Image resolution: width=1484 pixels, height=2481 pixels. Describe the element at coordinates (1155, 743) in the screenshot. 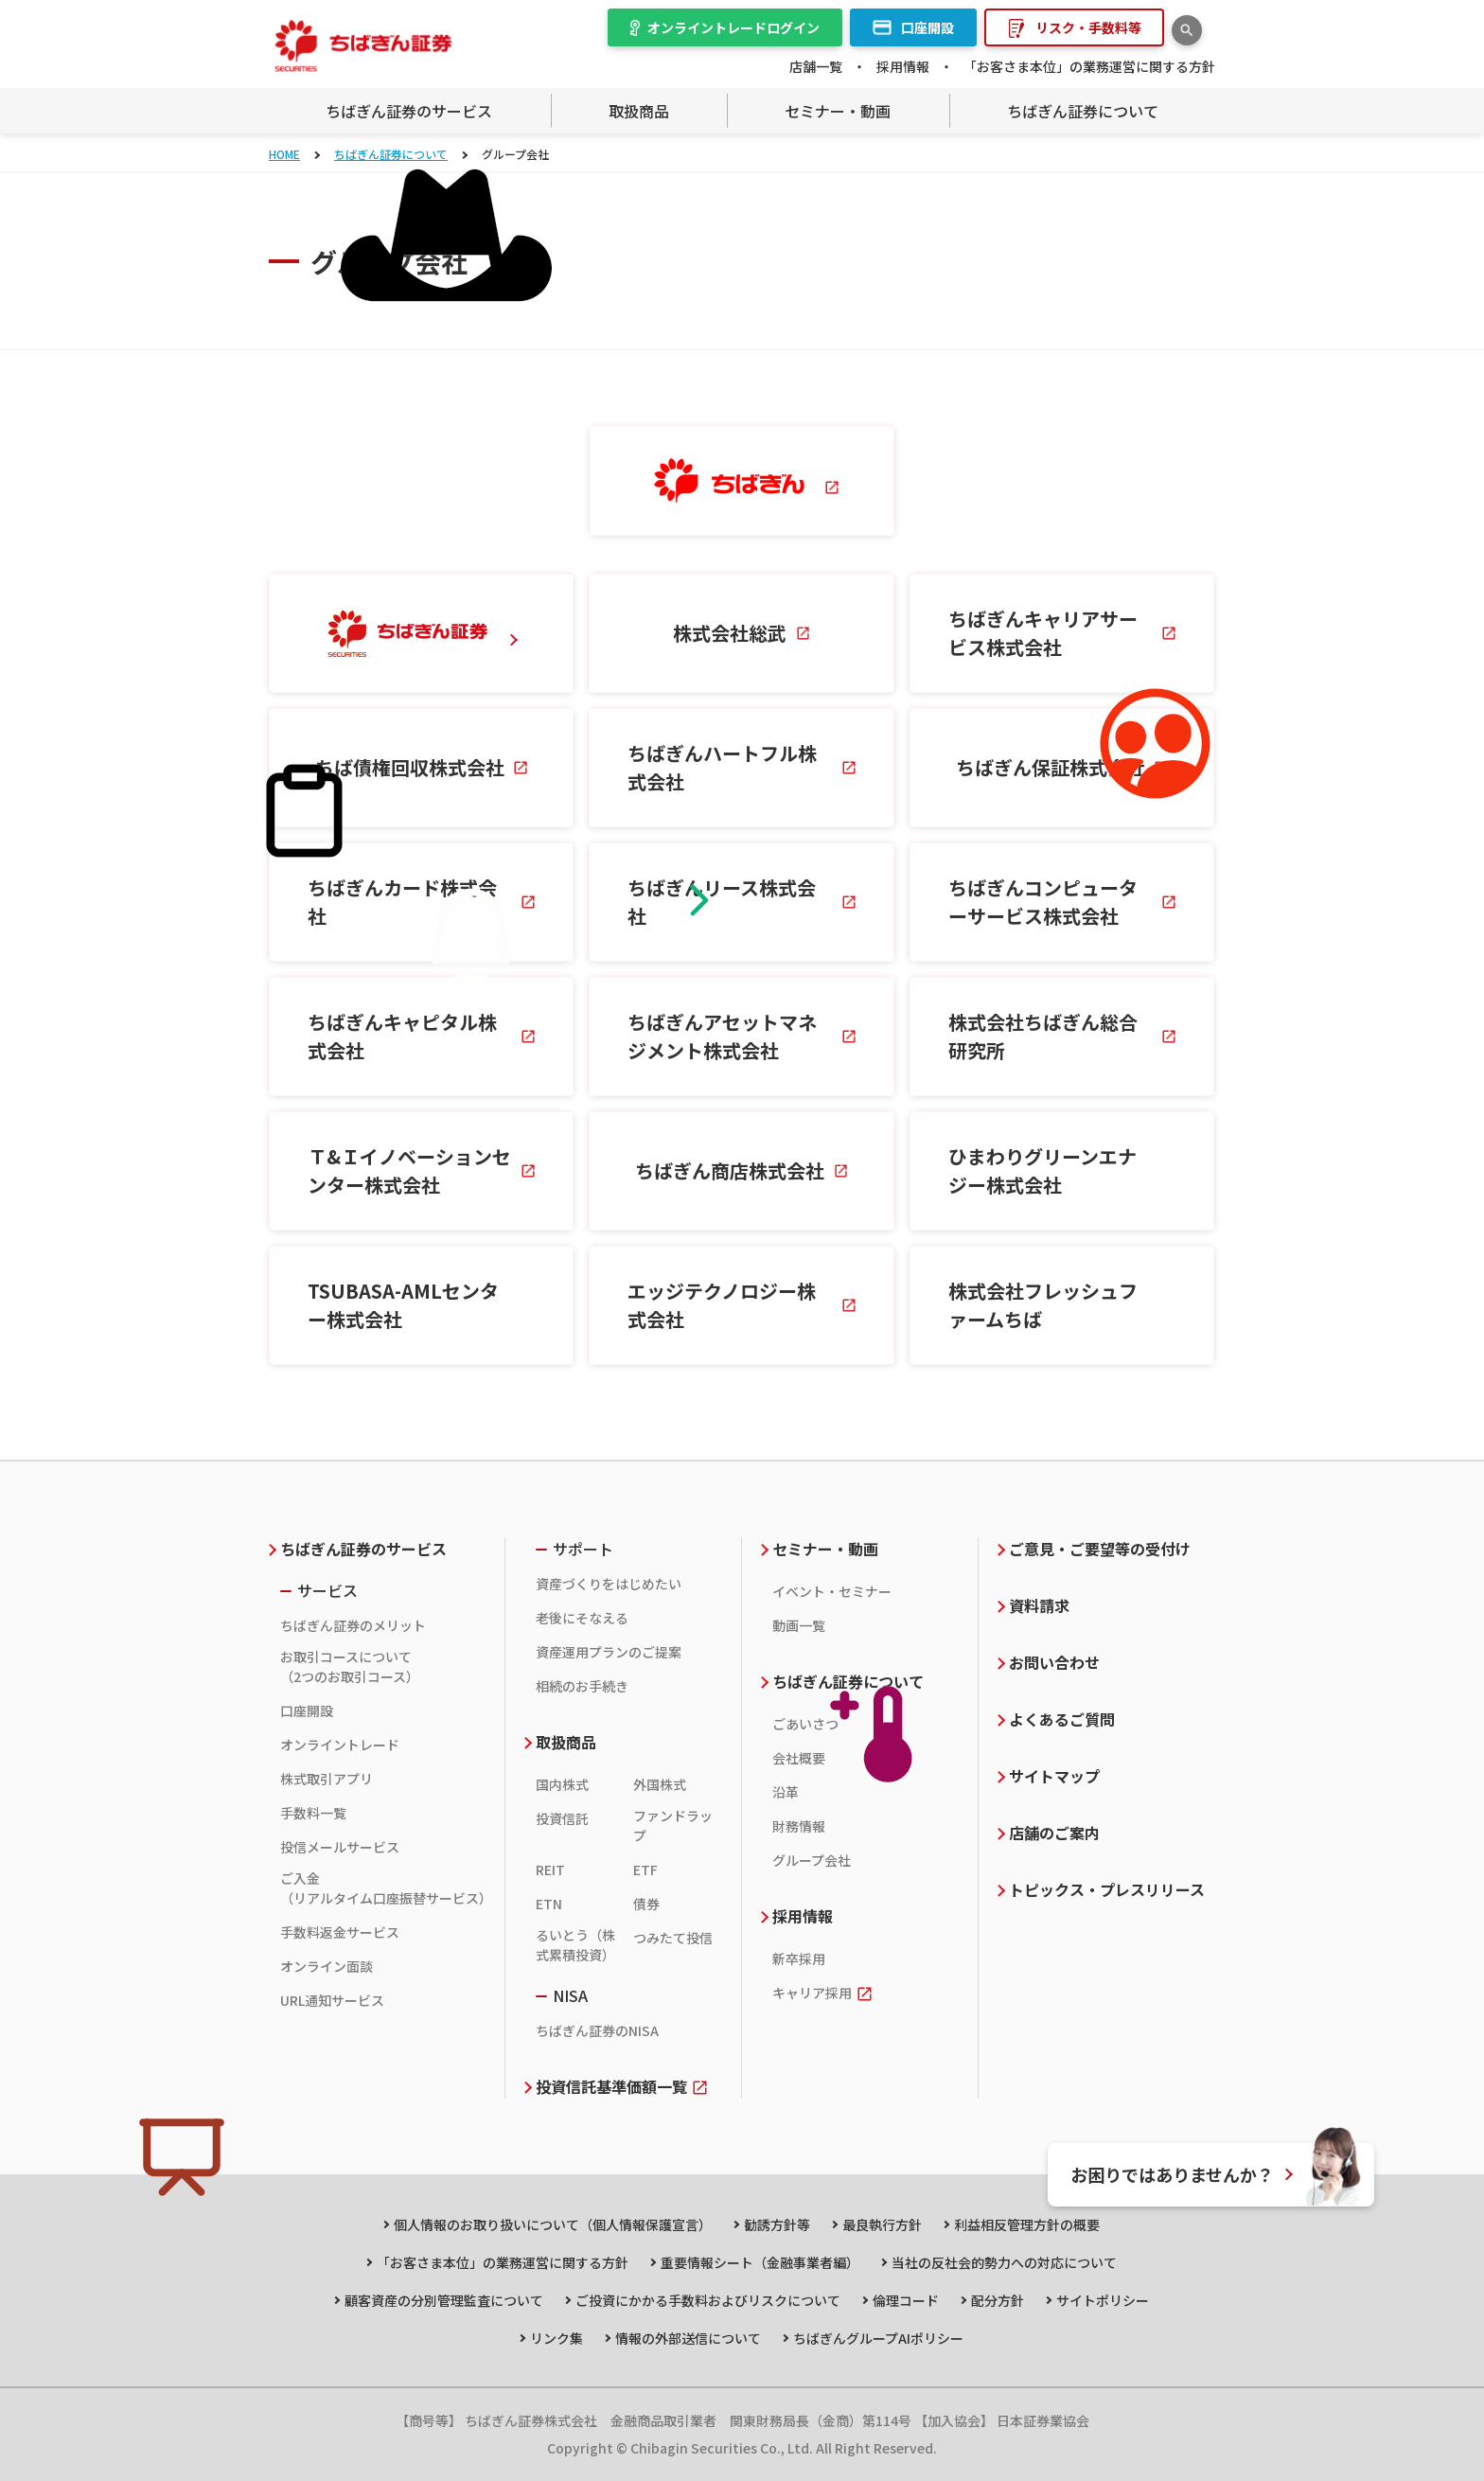

I see `view group or team members` at that location.